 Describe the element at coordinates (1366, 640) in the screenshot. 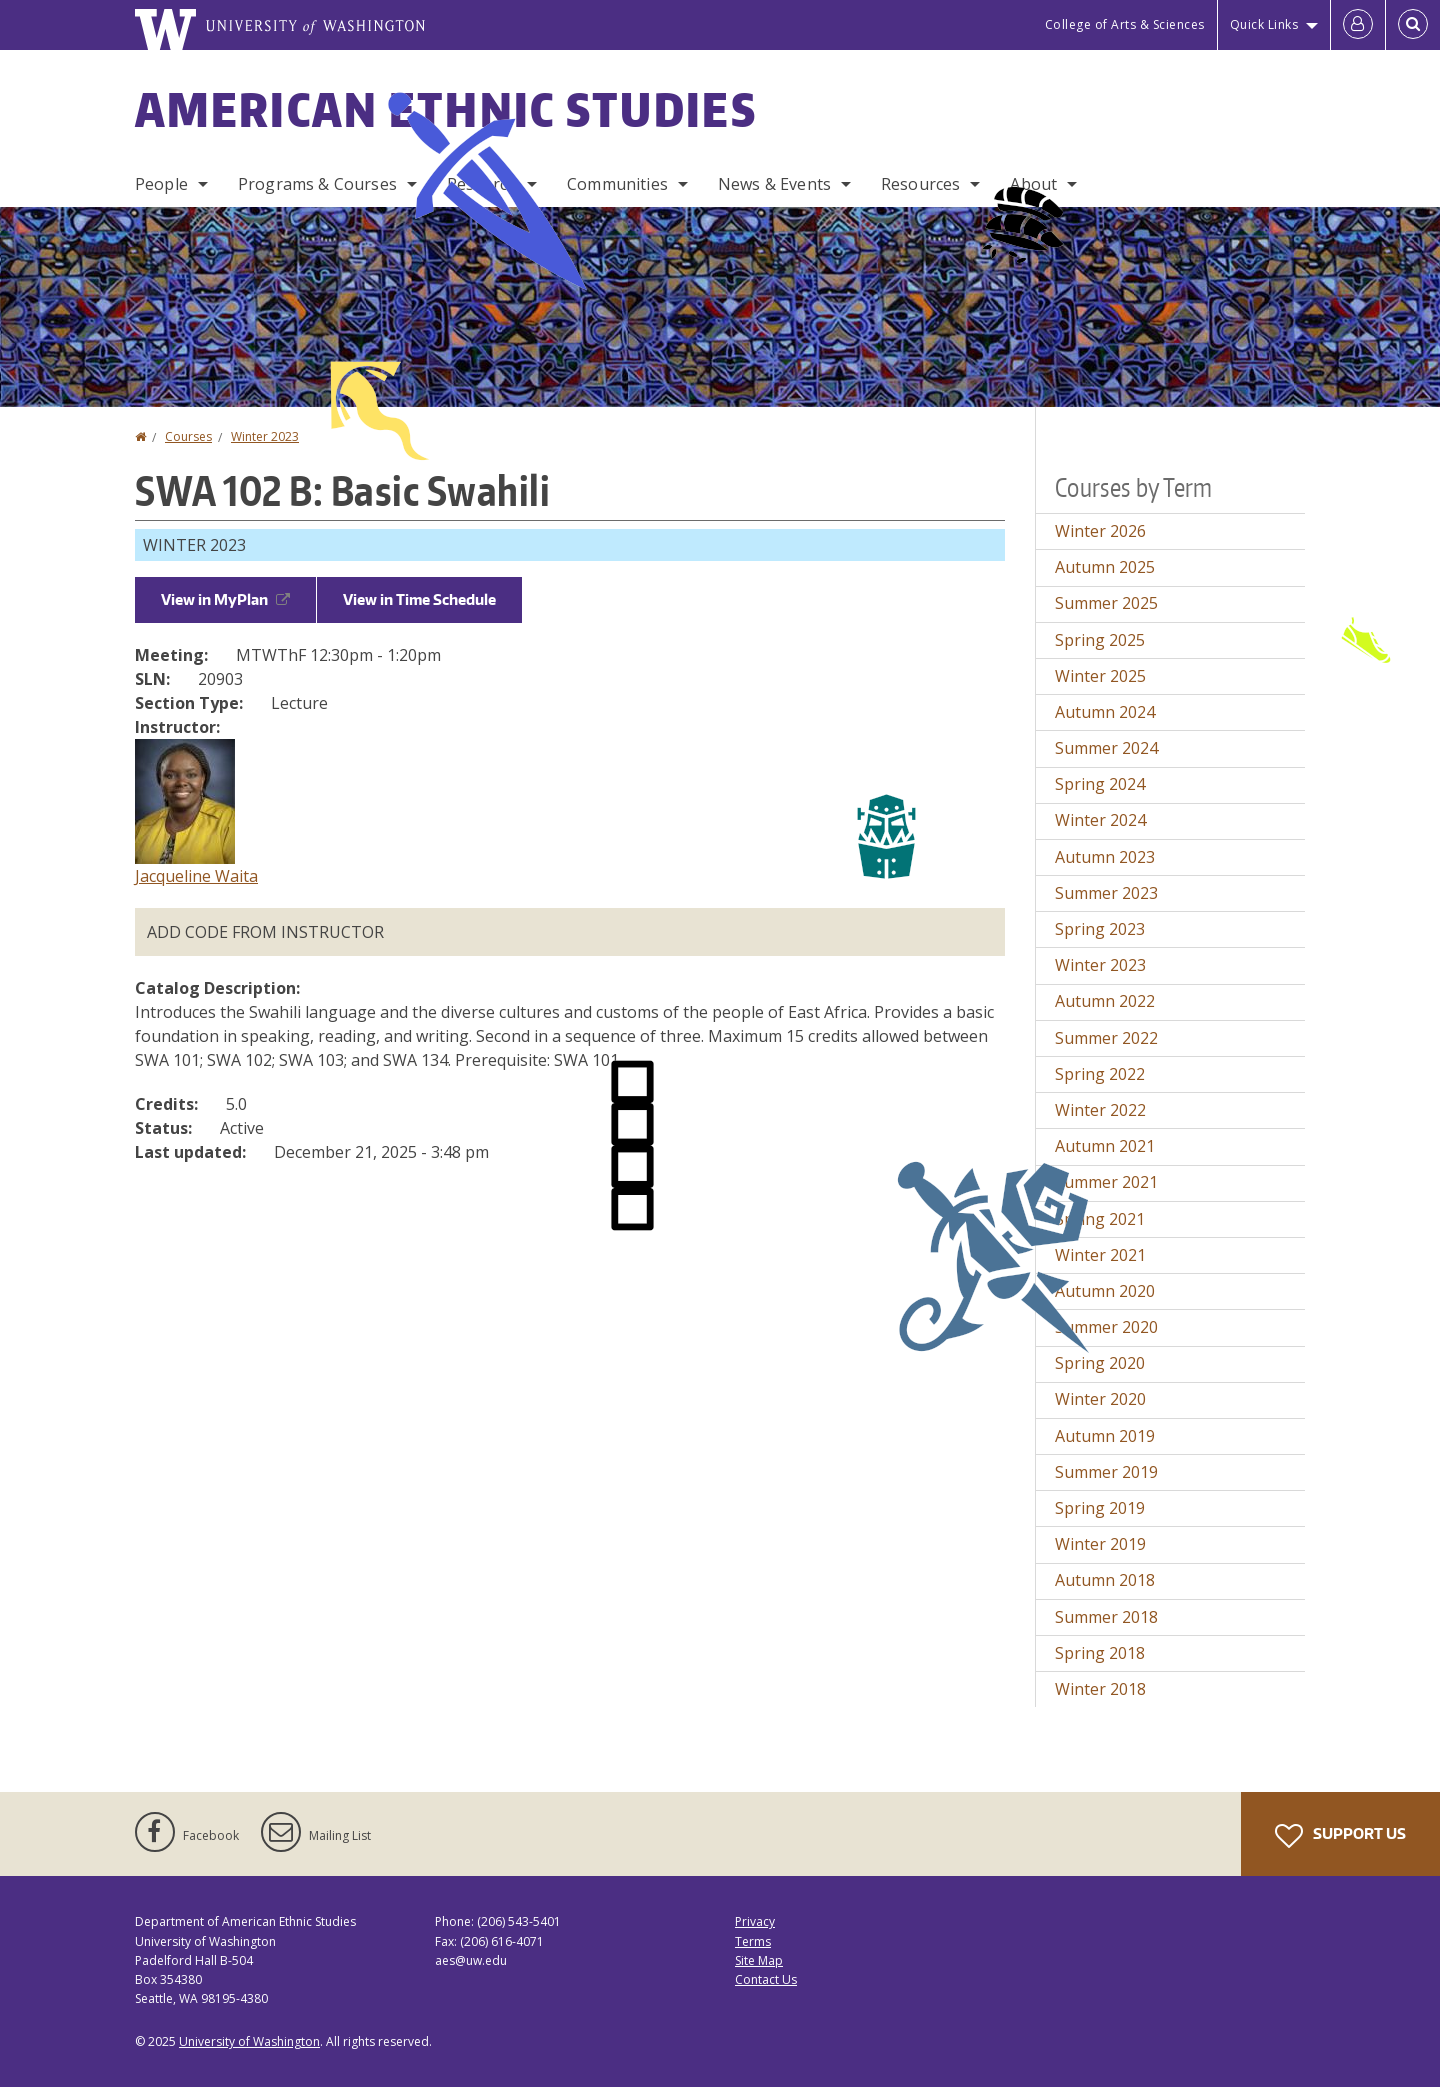

I see `access running or fitness tracking features` at that location.